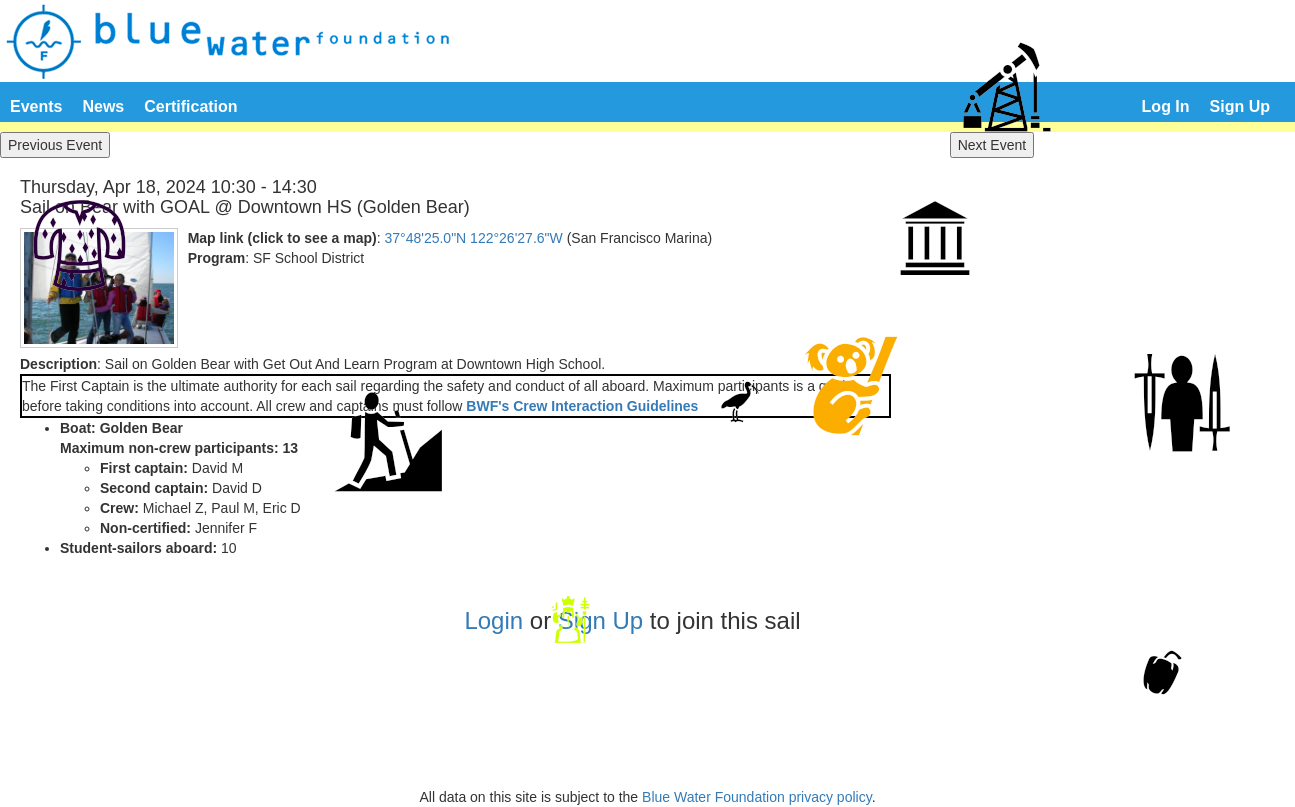  Describe the element at coordinates (935, 238) in the screenshot. I see `access banking or financial services` at that location.